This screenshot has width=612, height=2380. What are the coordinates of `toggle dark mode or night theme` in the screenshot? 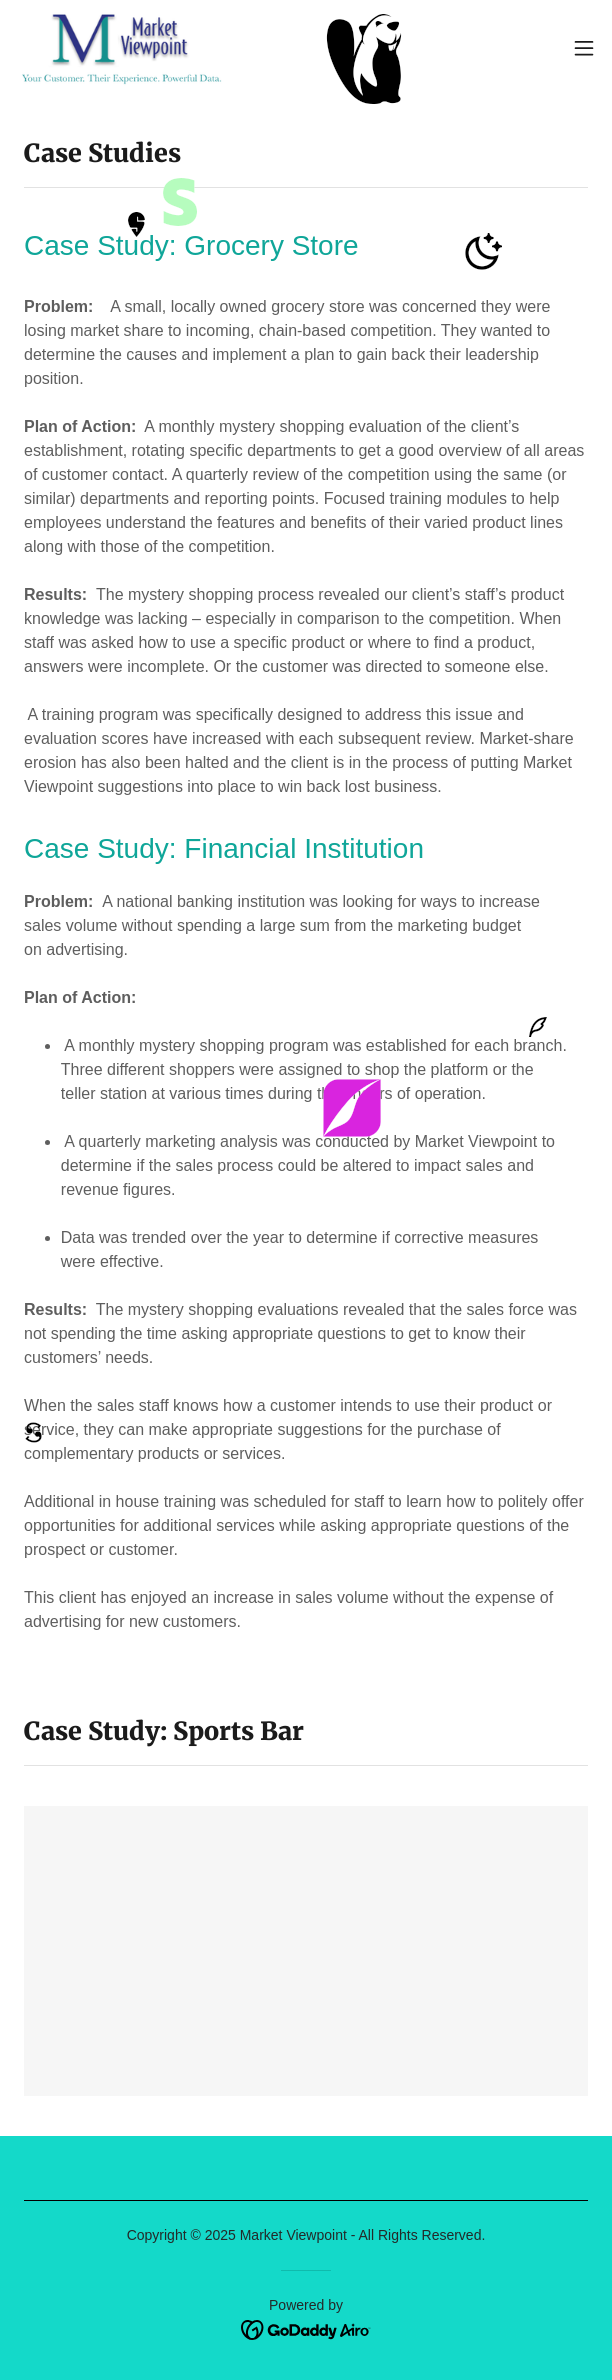 It's located at (482, 253).